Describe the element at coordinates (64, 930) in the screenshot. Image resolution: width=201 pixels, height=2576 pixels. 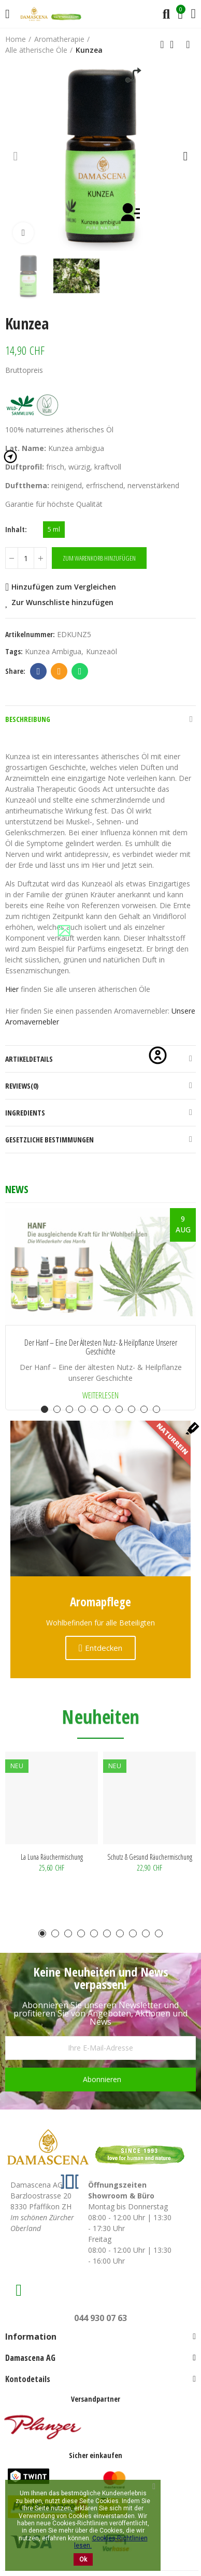
I see `view or browse images` at that location.